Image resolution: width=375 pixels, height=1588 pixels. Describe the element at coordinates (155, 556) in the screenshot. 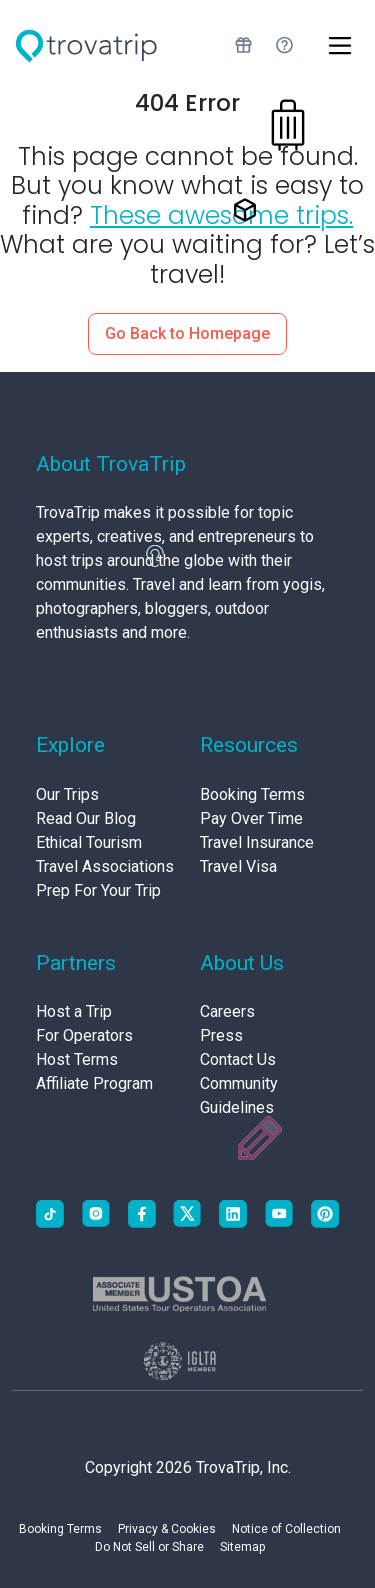

I see `access audio or sound settings` at that location.